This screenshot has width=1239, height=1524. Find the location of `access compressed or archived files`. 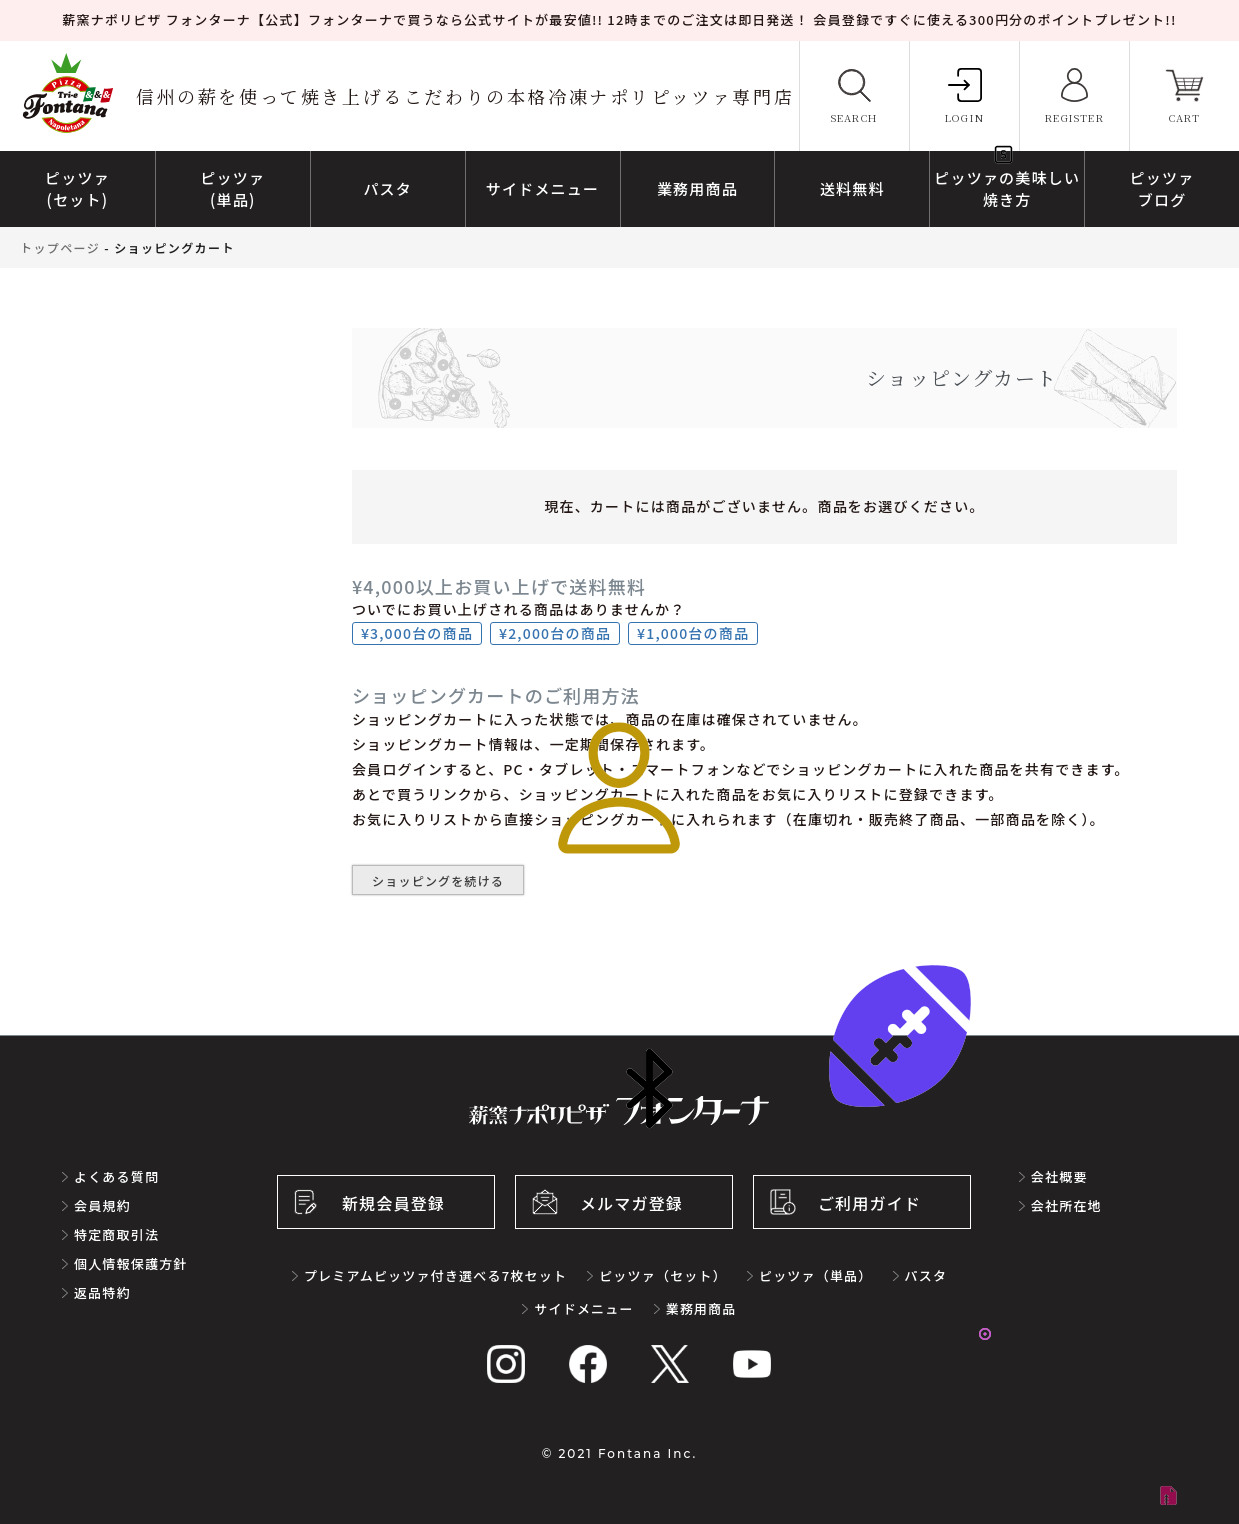

access compressed or archived files is located at coordinates (1168, 1495).